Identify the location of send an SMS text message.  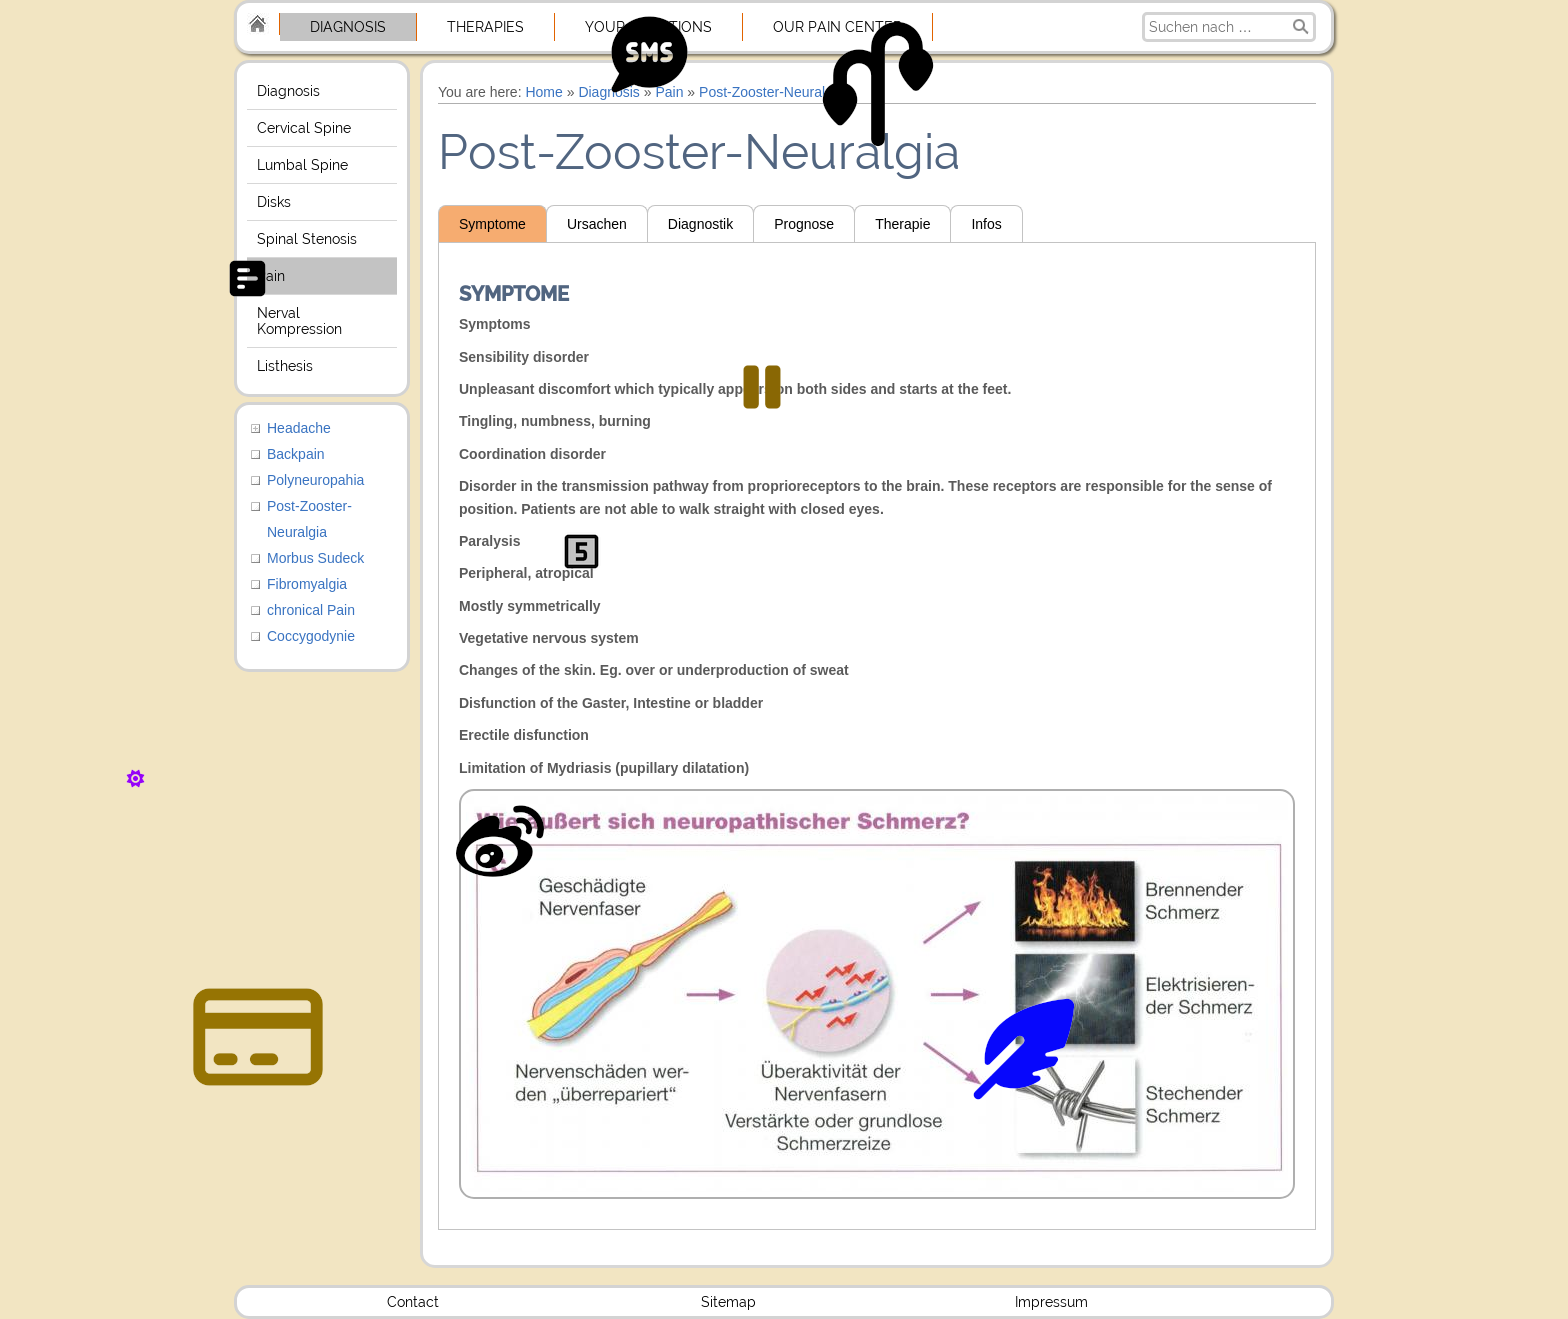
(649, 54).